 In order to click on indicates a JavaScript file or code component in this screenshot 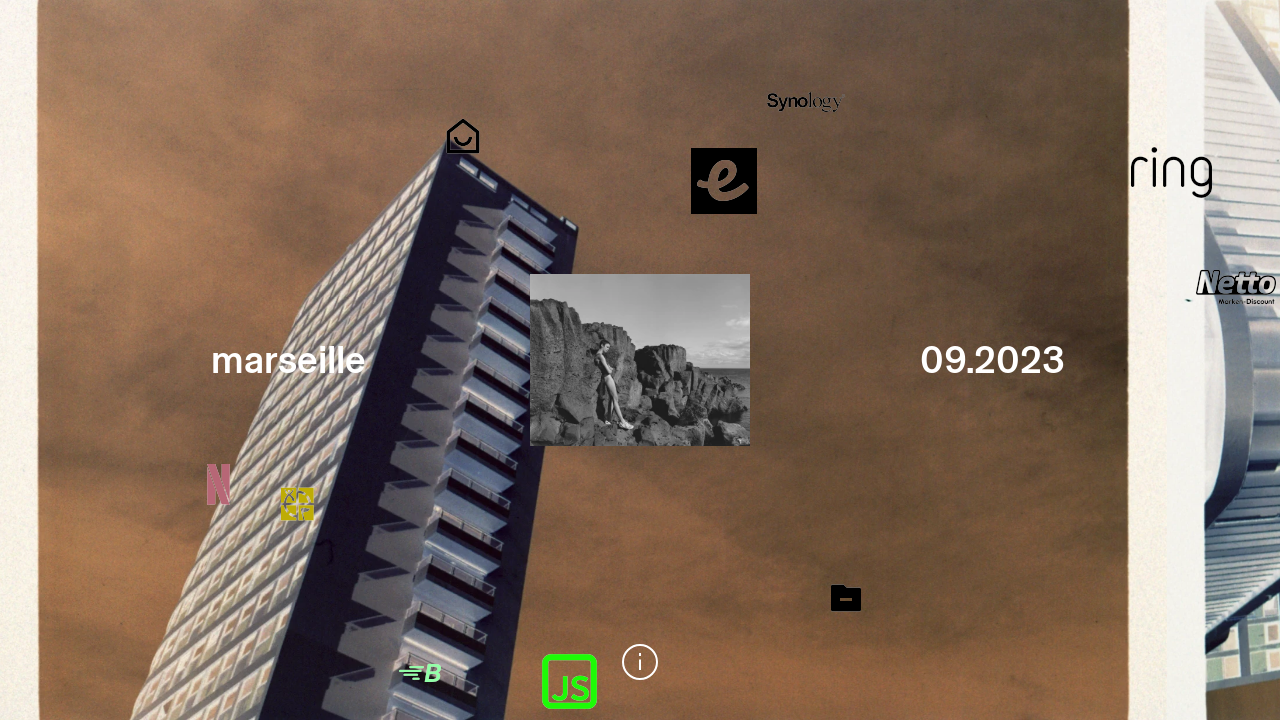, I will do `click(569, 681)`.